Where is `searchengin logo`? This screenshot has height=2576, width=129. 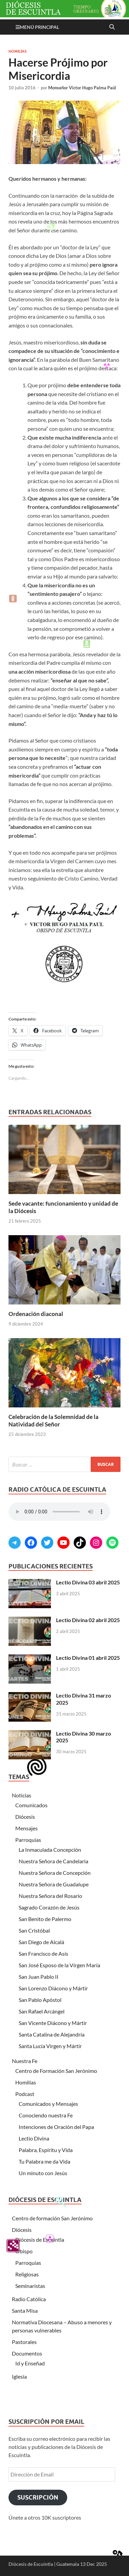
searchengin logo is located at coordinates (61, 2202).